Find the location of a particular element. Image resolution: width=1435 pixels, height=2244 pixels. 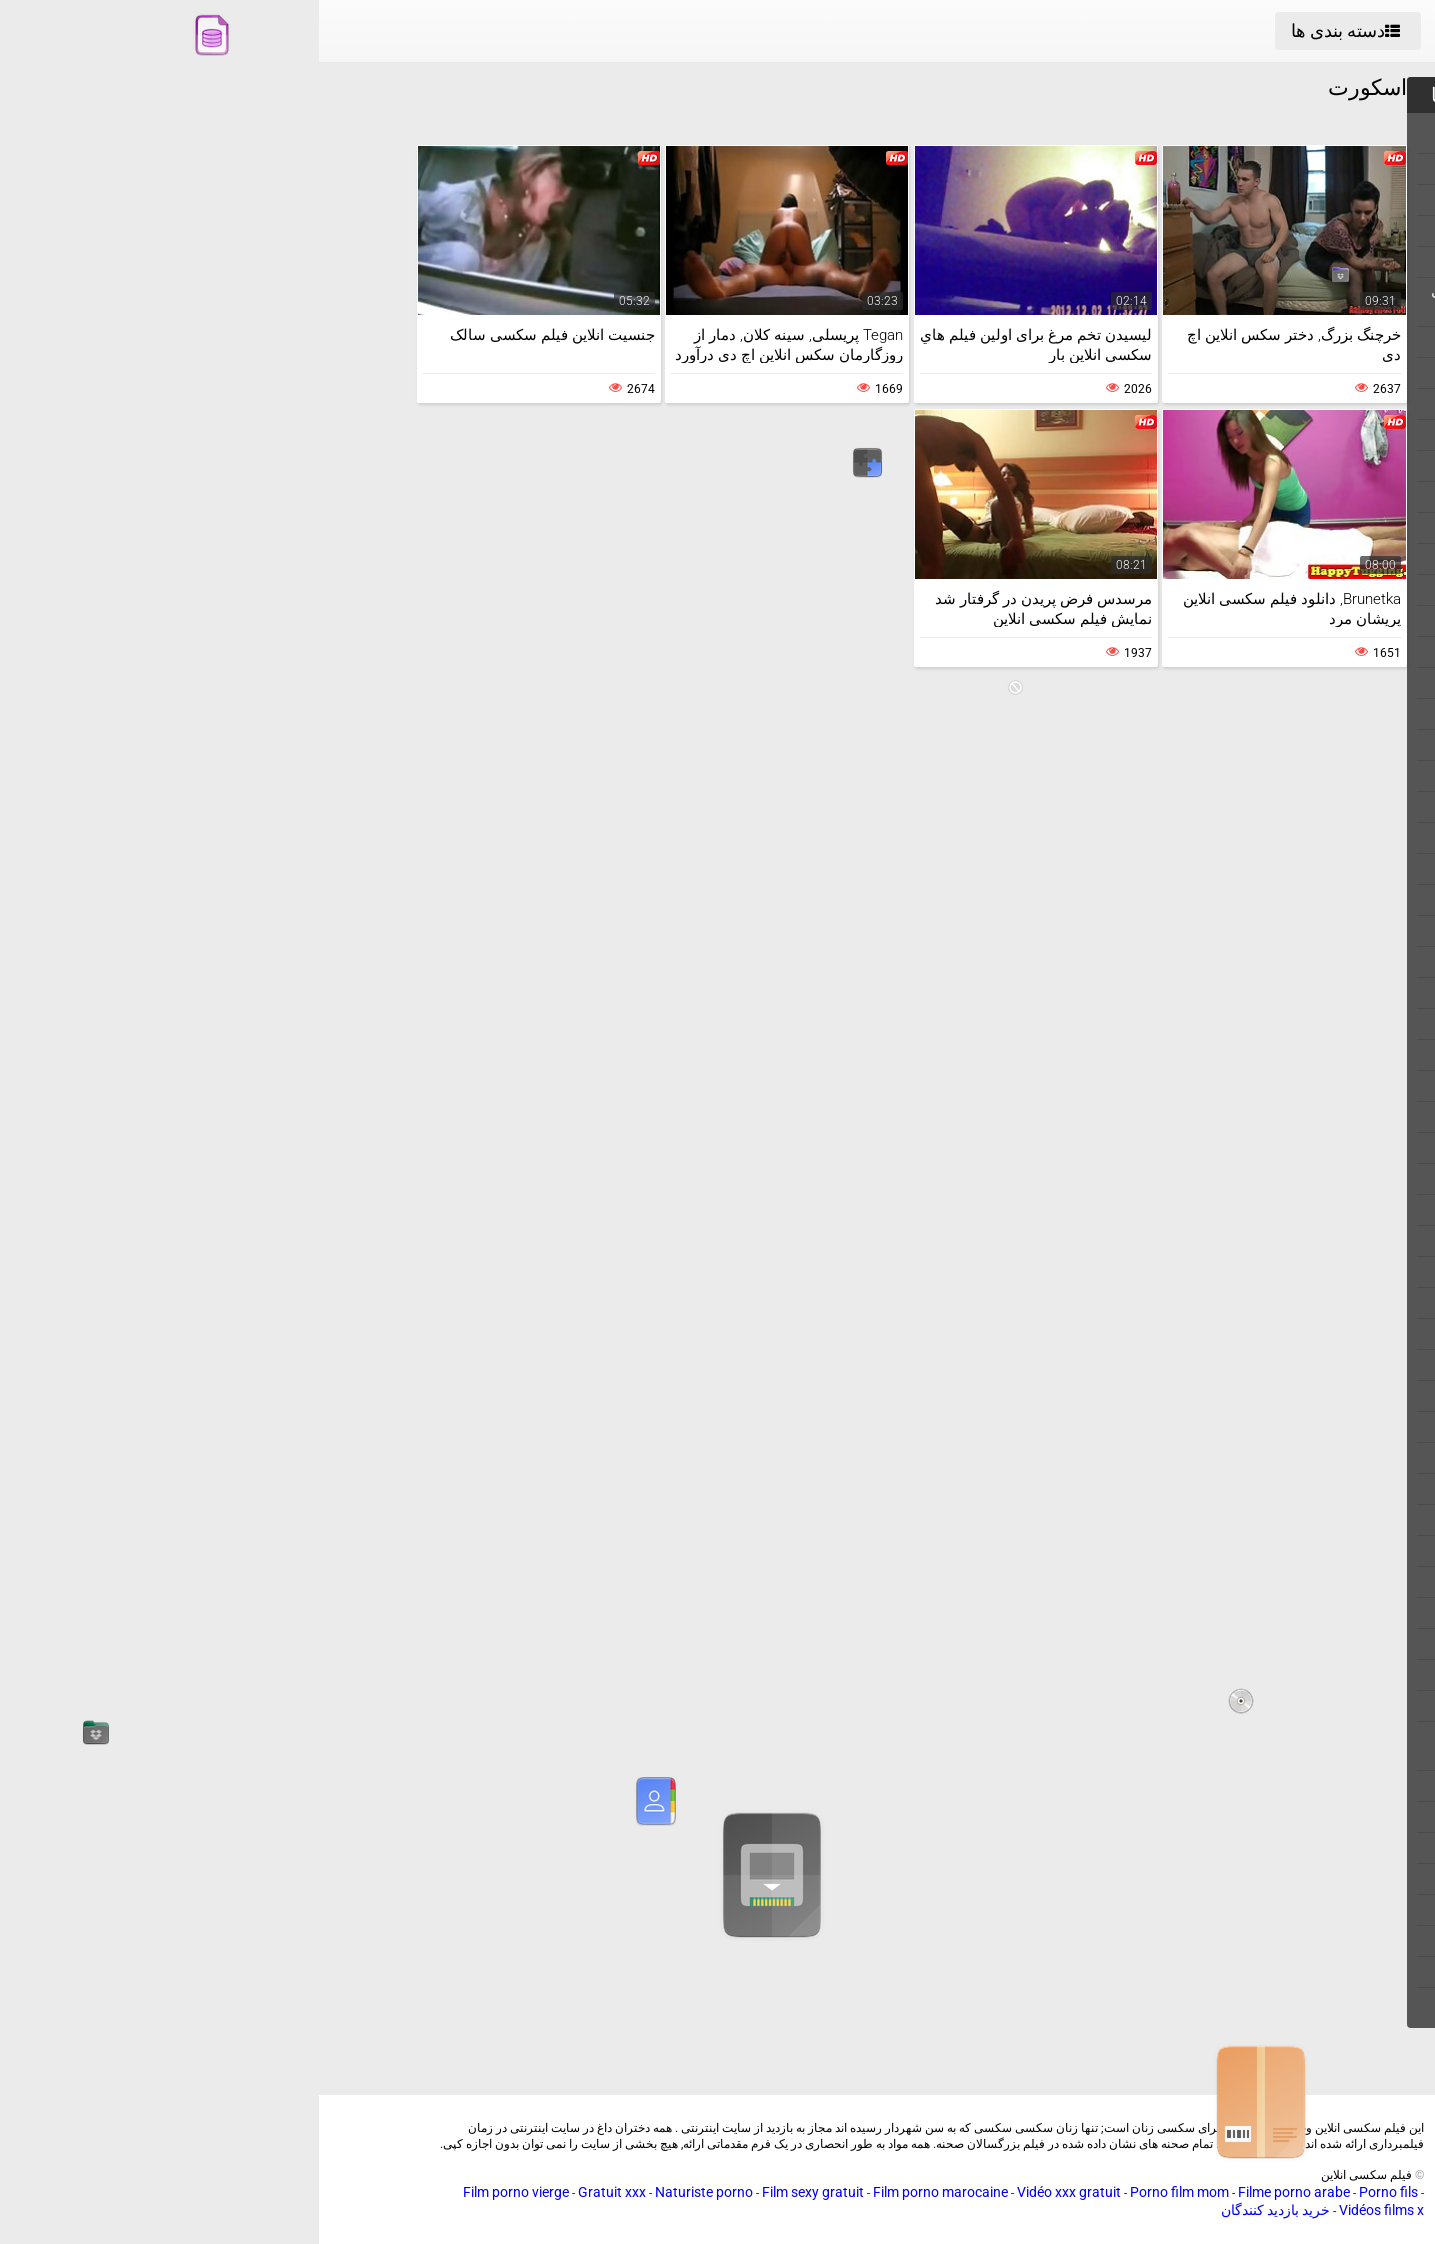

nintendo ds game rom file is located at coordinates (772, 1875).